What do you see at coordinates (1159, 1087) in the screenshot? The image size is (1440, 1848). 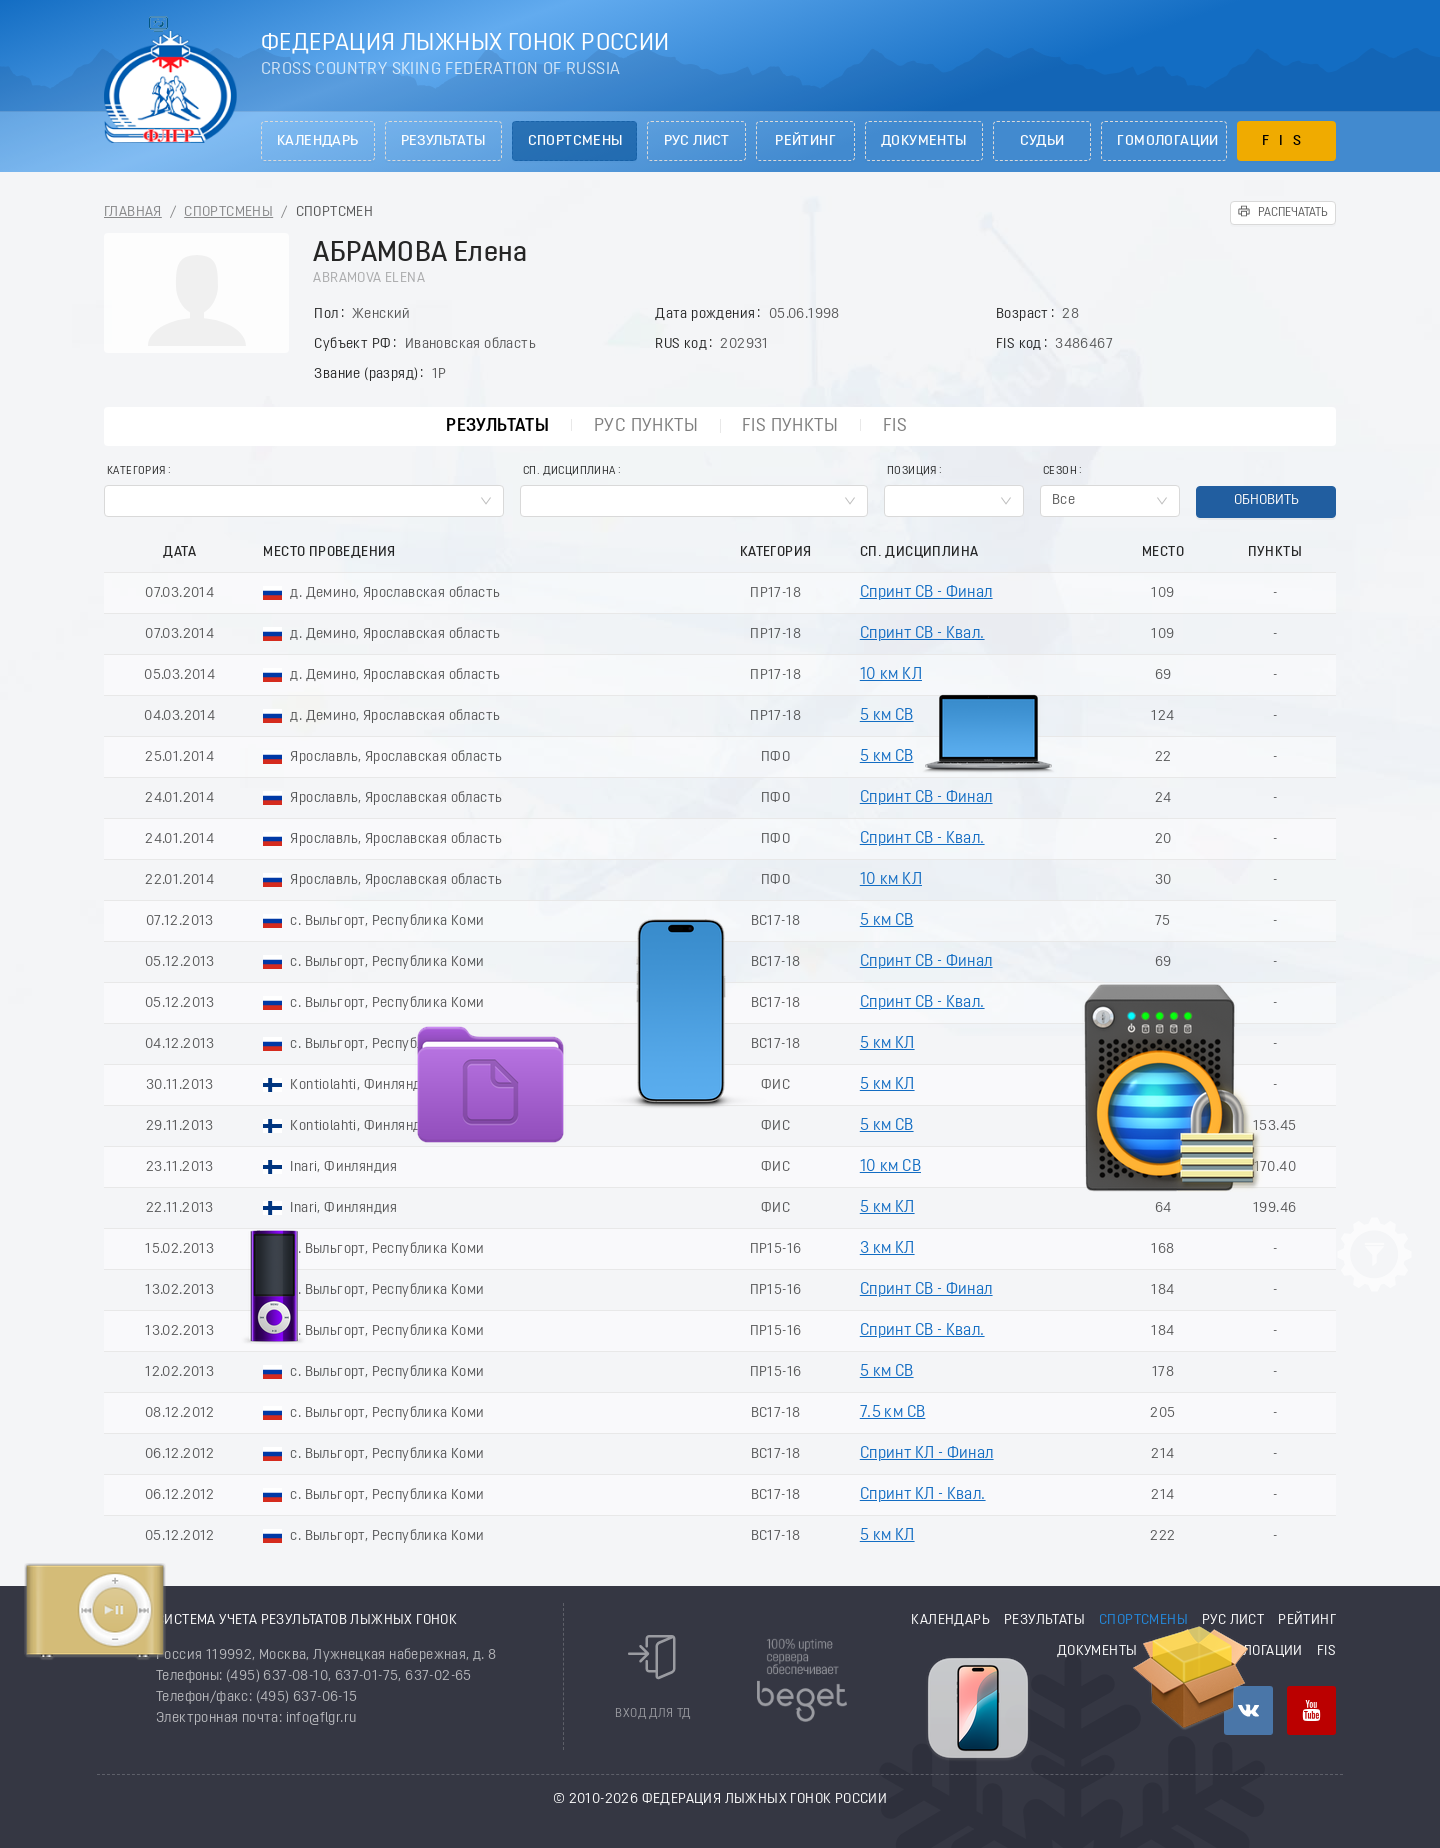 I see `locked RAID 0 storage array` at bounding box center [1159, 1087].